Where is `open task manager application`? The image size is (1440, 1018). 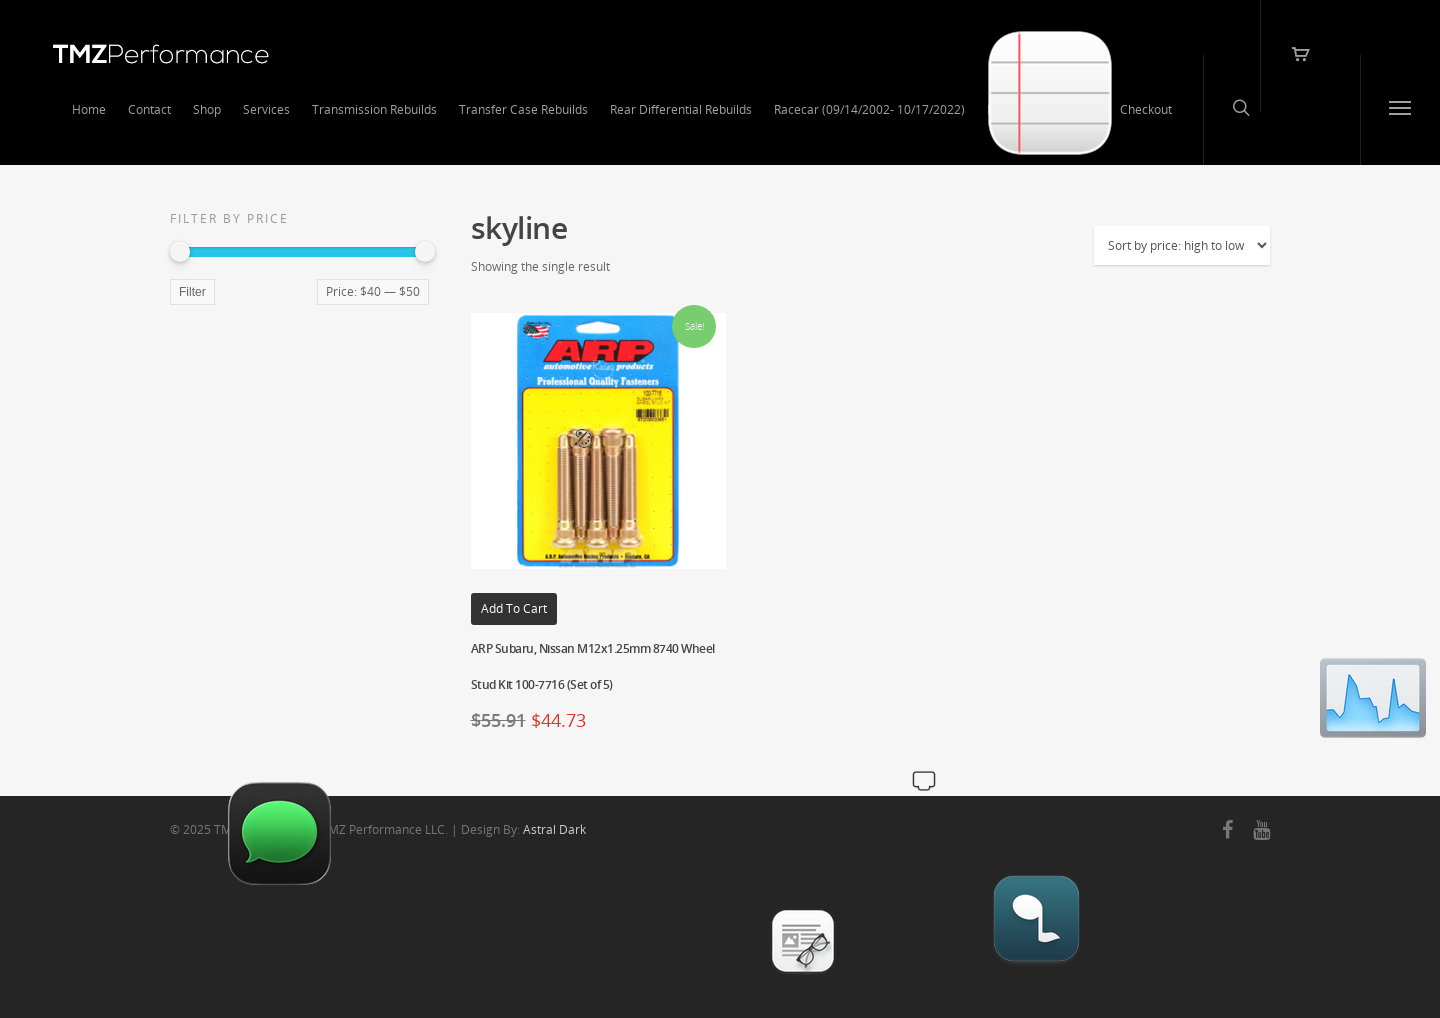 open task manager application is located at coordinates (1373, 698).